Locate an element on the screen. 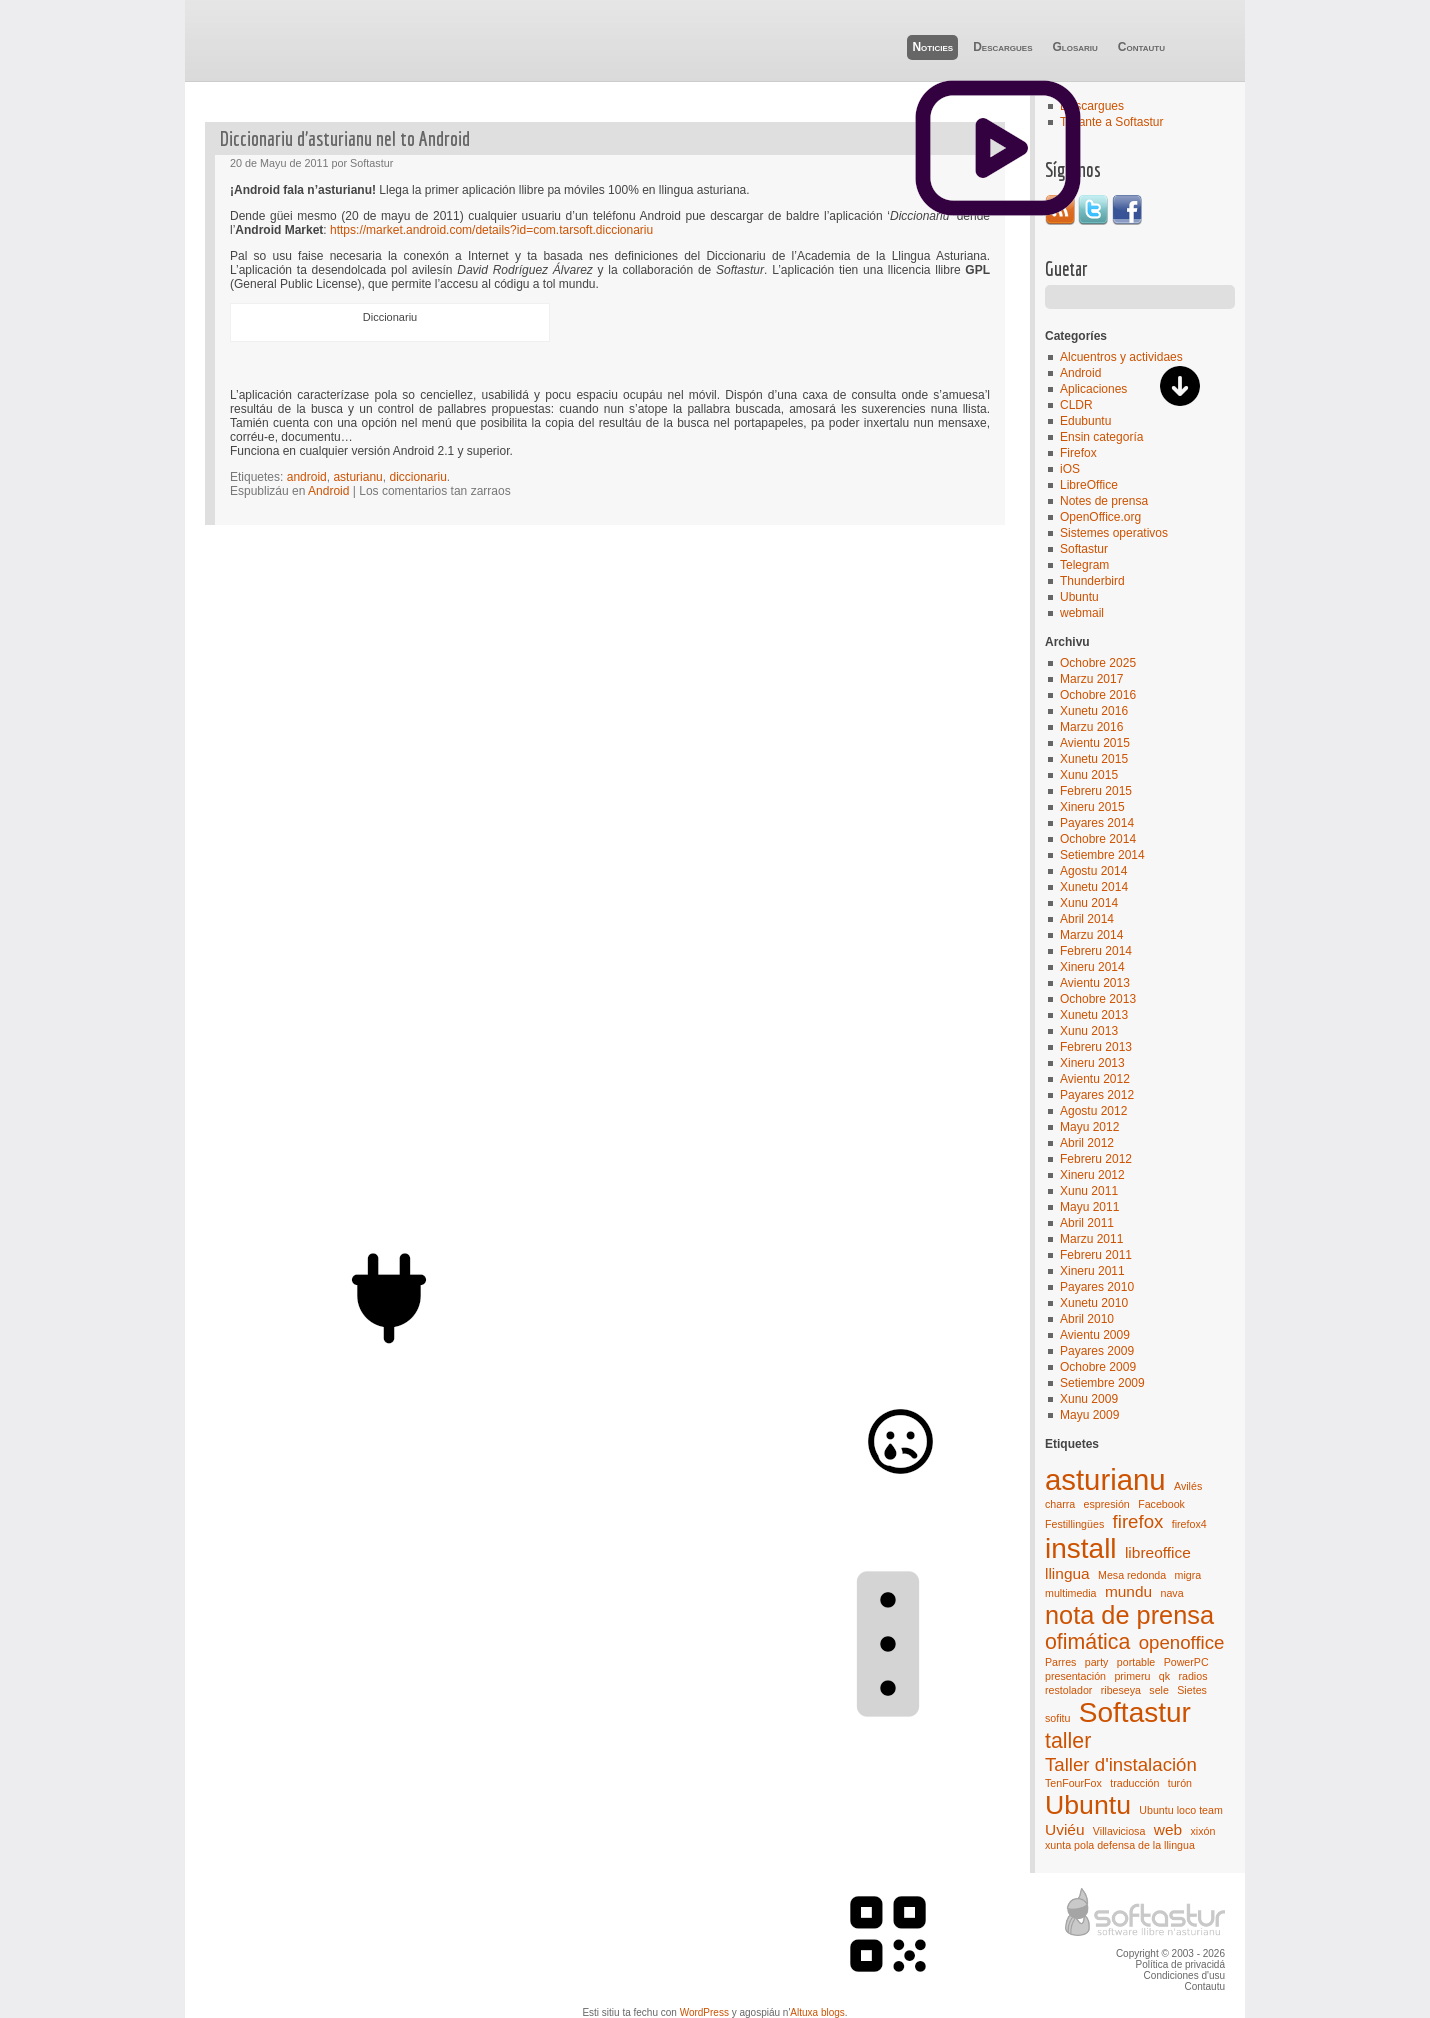  open more options menu is located at coordinates (888, 1644).